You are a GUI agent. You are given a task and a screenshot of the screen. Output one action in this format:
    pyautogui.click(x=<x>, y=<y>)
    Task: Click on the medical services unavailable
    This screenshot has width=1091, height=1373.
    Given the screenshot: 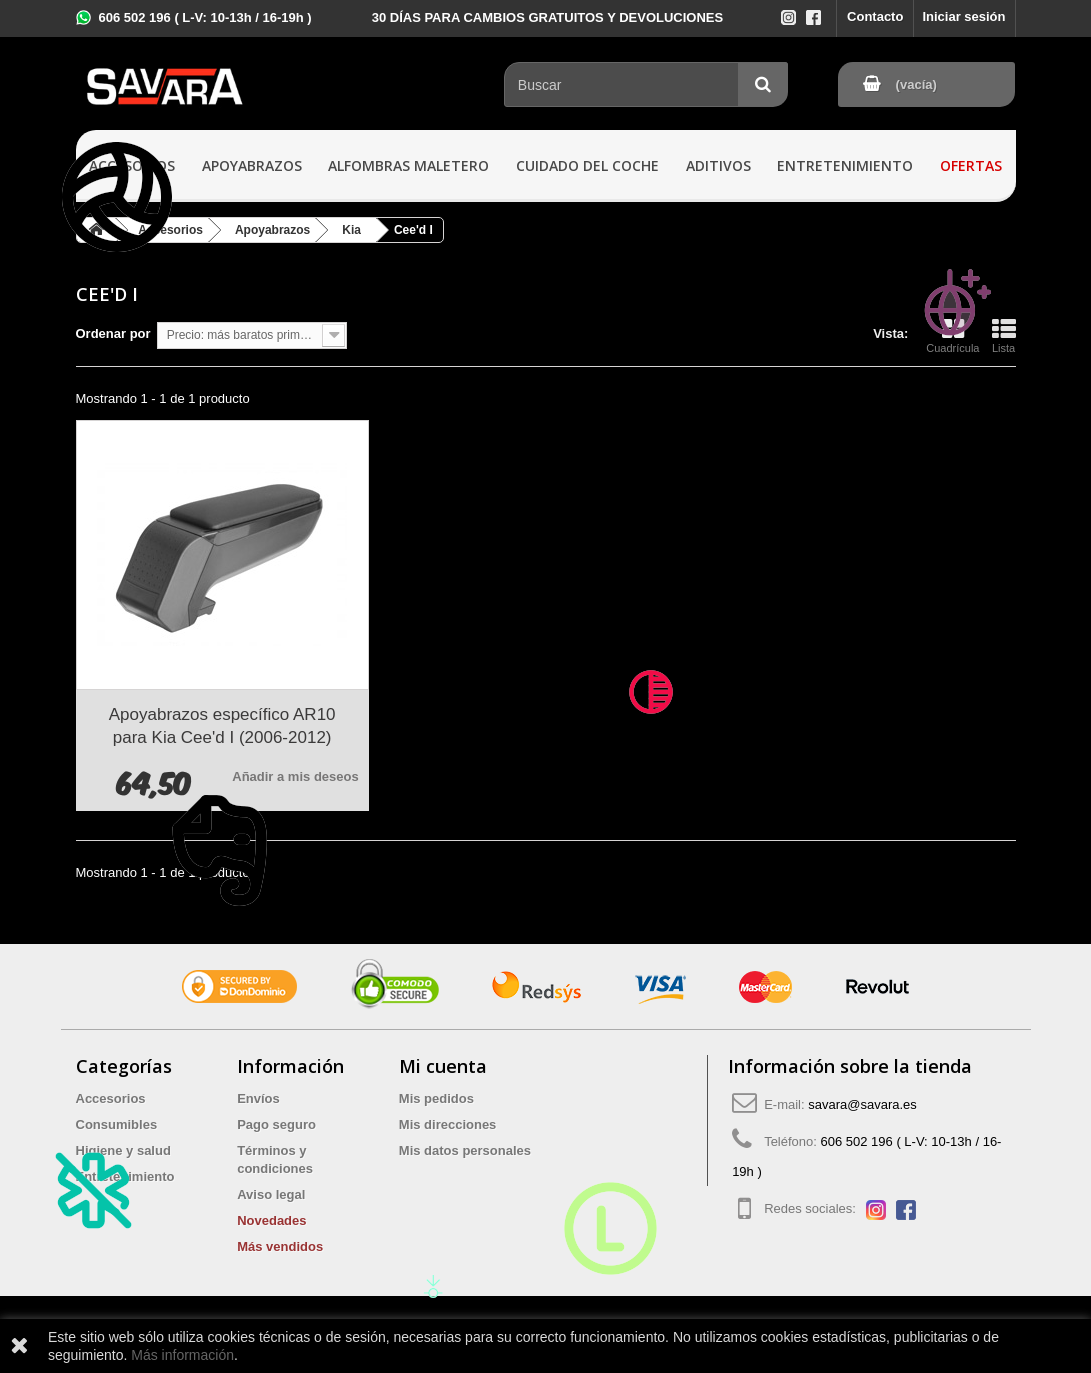 What is the action you would take?
    pyautogui.click(x=93, y=1190)
    